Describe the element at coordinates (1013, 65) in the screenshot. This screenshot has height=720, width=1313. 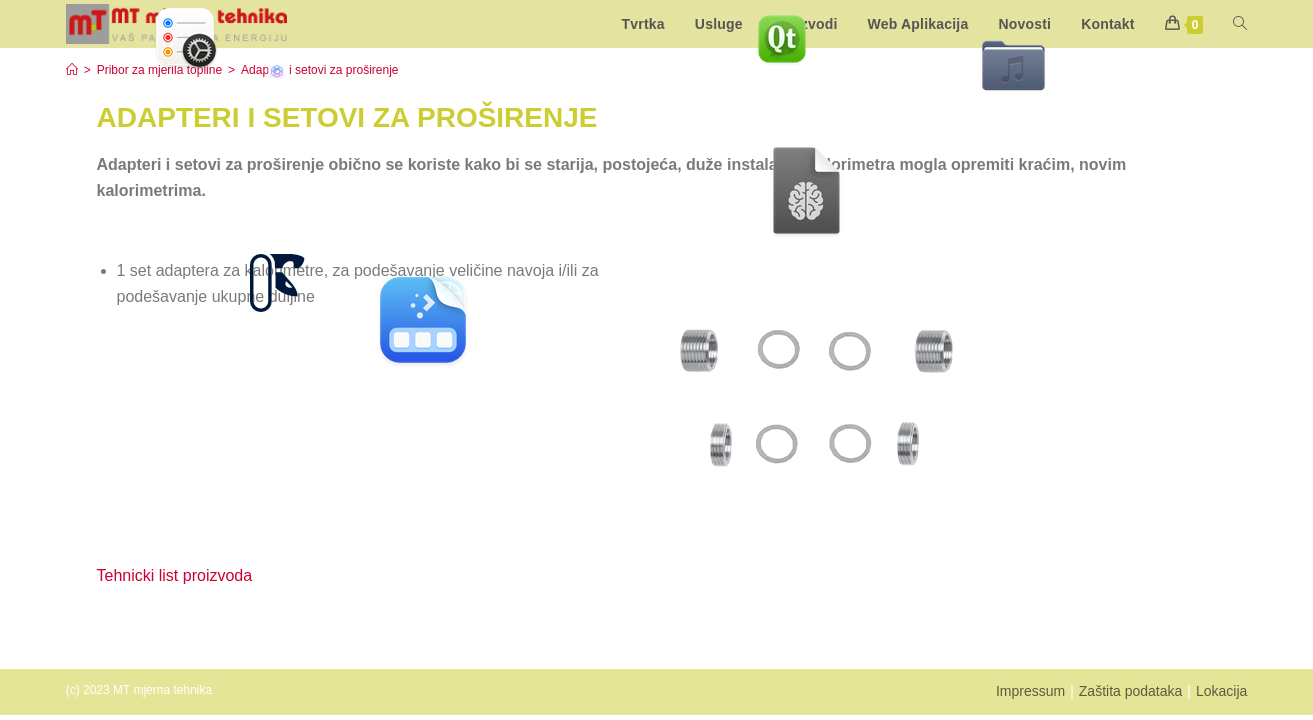
I see `open your music files folder` at that location.